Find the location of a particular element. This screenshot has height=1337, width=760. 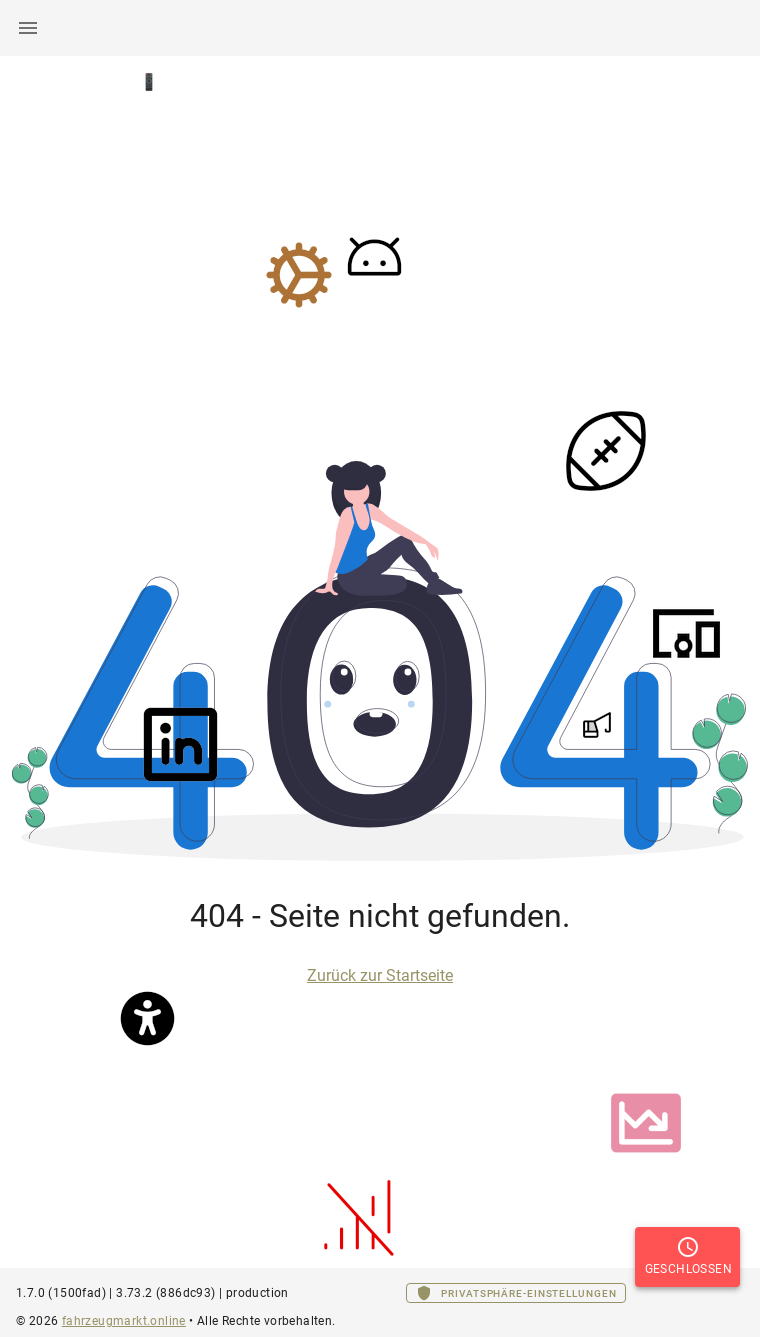

access sports scores and updates is located at coordinates (606, 451).